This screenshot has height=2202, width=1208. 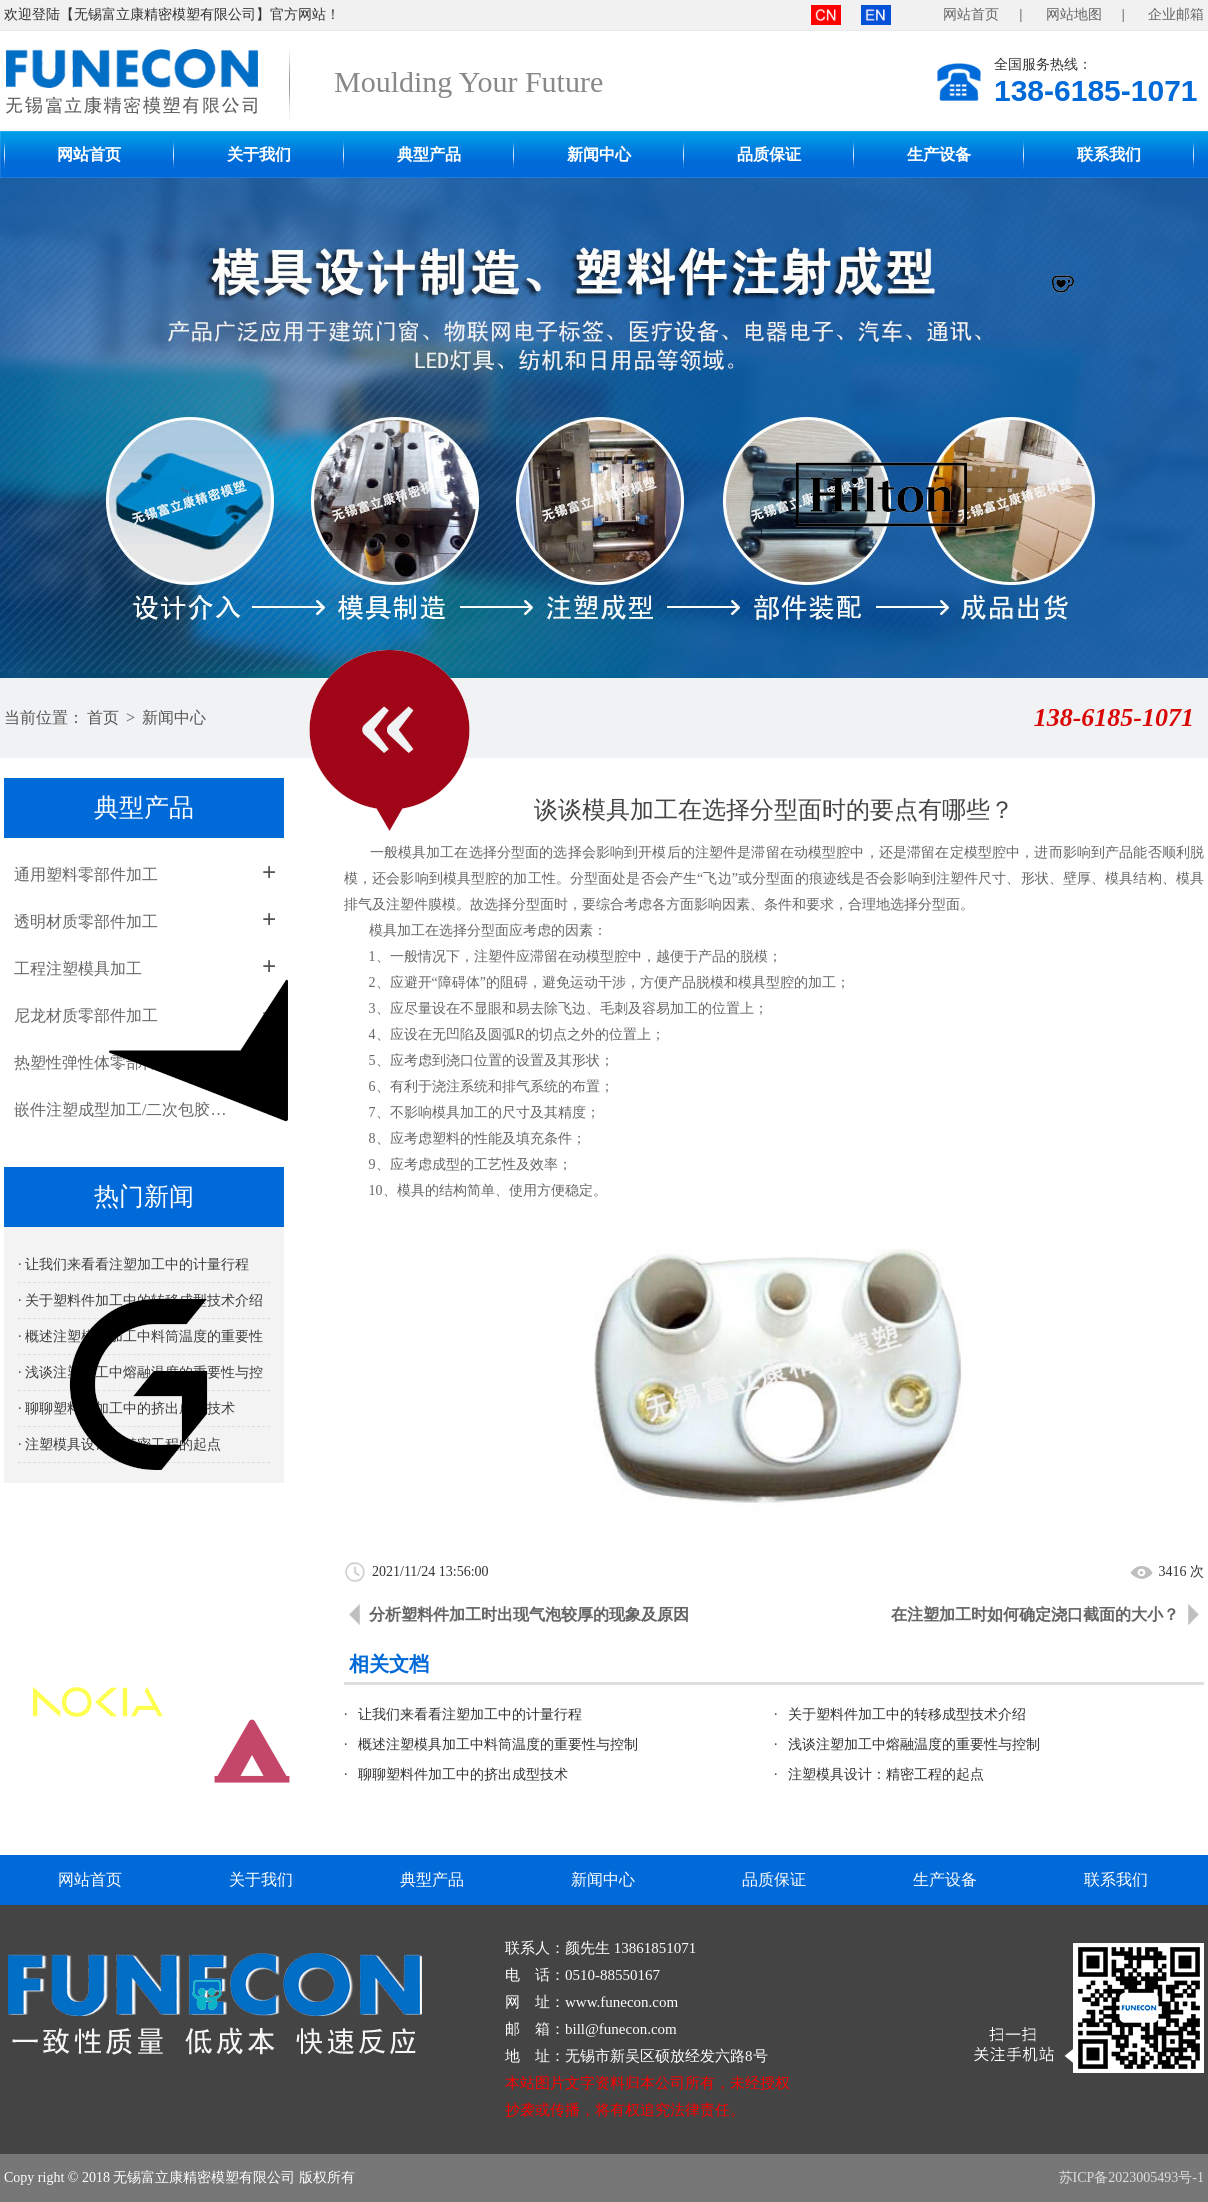 What do you see at coordinates (252, 1752) in the screenshot?
I see `view campground or camping locations` at bounding box center [252, 1752].